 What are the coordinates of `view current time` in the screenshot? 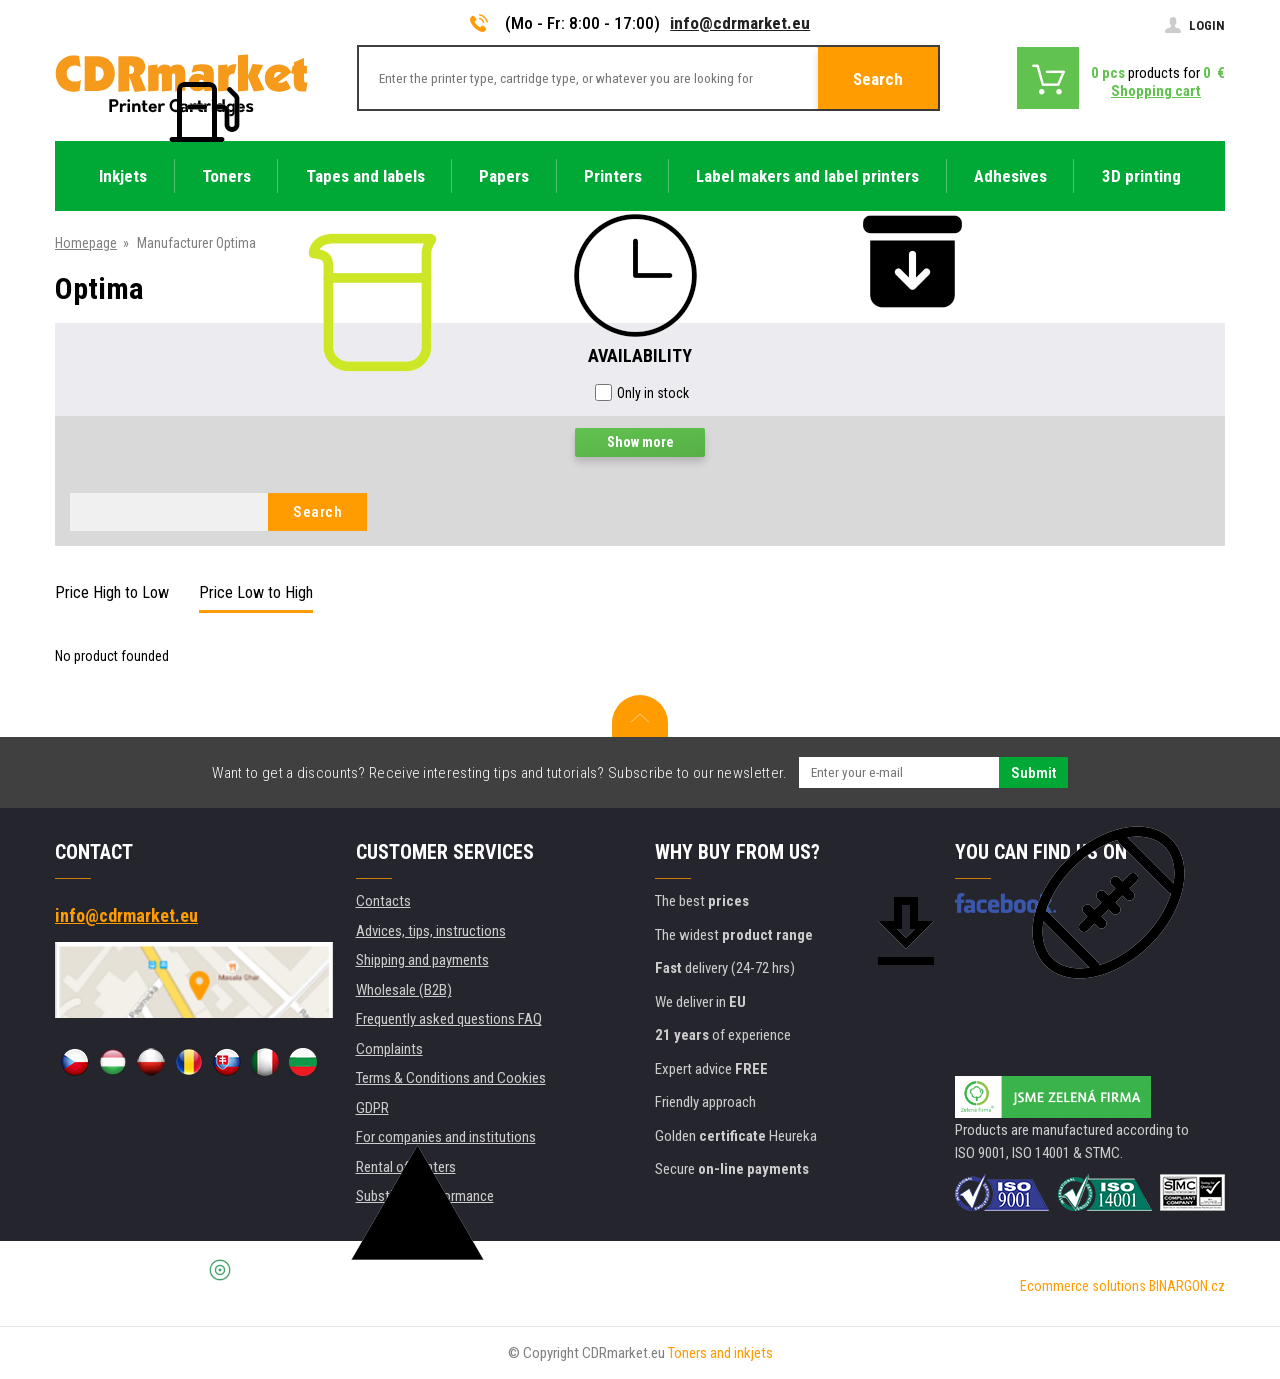 It's located at (635, 275).